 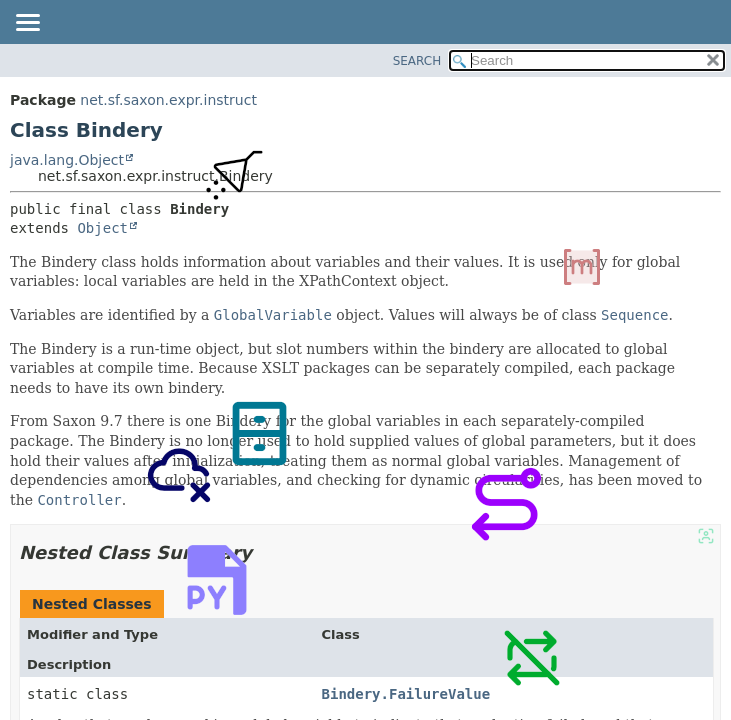 What do you see at coordinates (706, 536) in the screenshot?
I see `scan or verify user identity` at bounding box center [706, 536].